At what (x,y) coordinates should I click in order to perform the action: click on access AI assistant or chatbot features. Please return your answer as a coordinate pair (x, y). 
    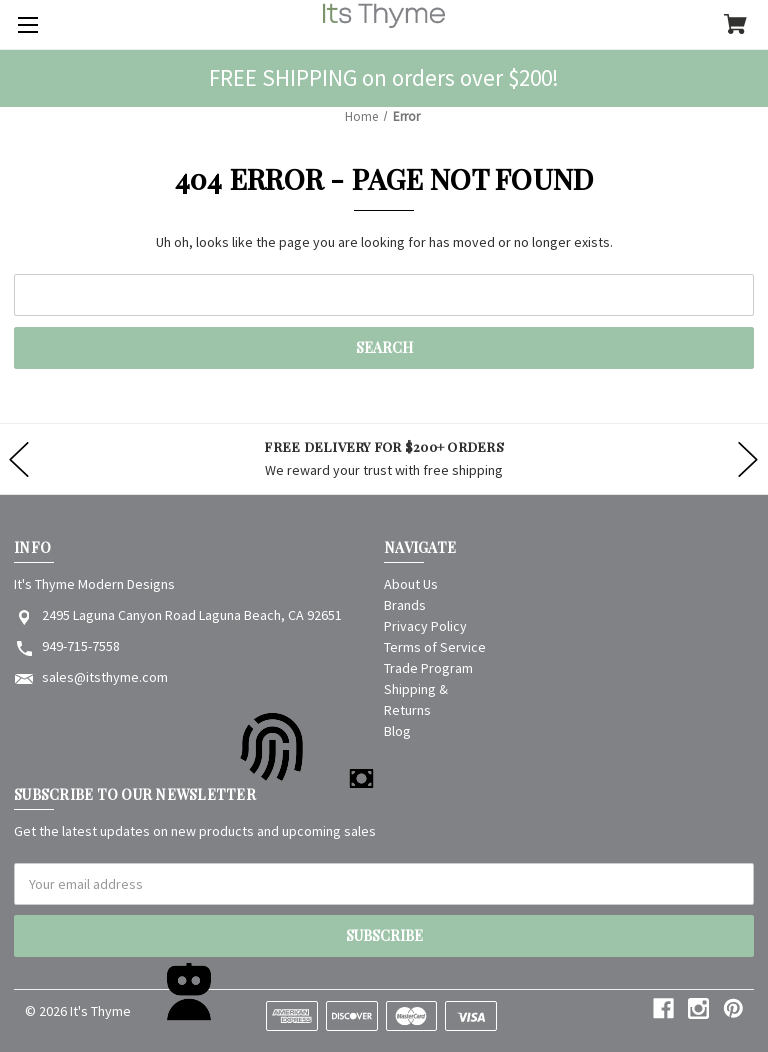
    Looking at the image, I should click on (189, 993).